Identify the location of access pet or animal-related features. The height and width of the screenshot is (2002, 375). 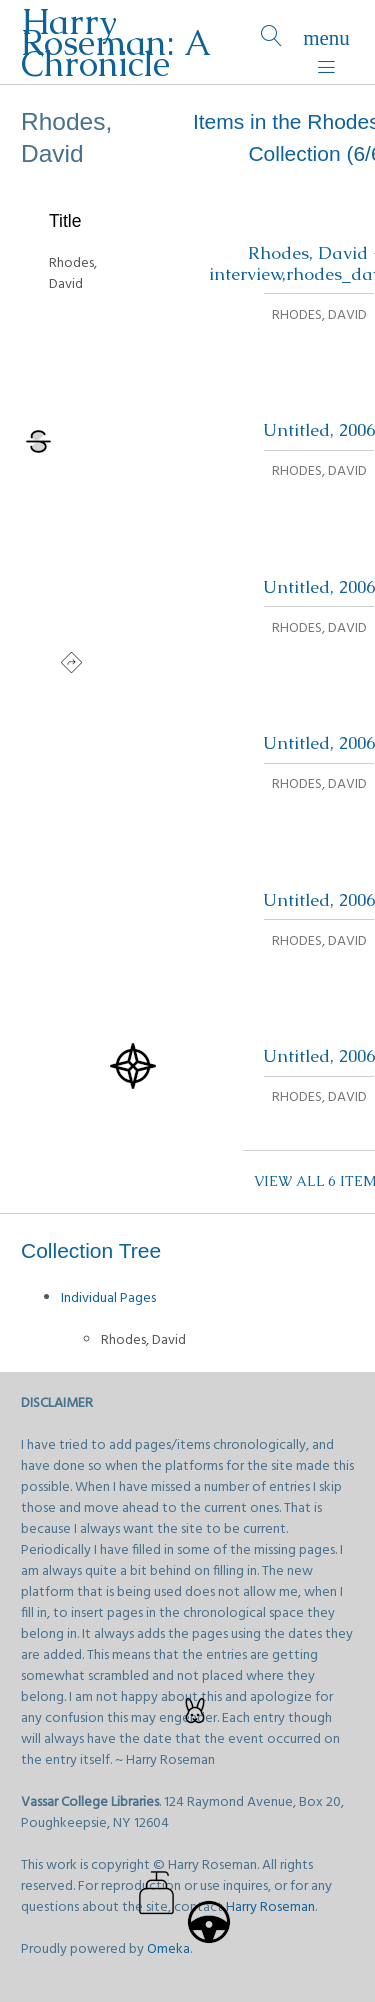
(195, 1711).